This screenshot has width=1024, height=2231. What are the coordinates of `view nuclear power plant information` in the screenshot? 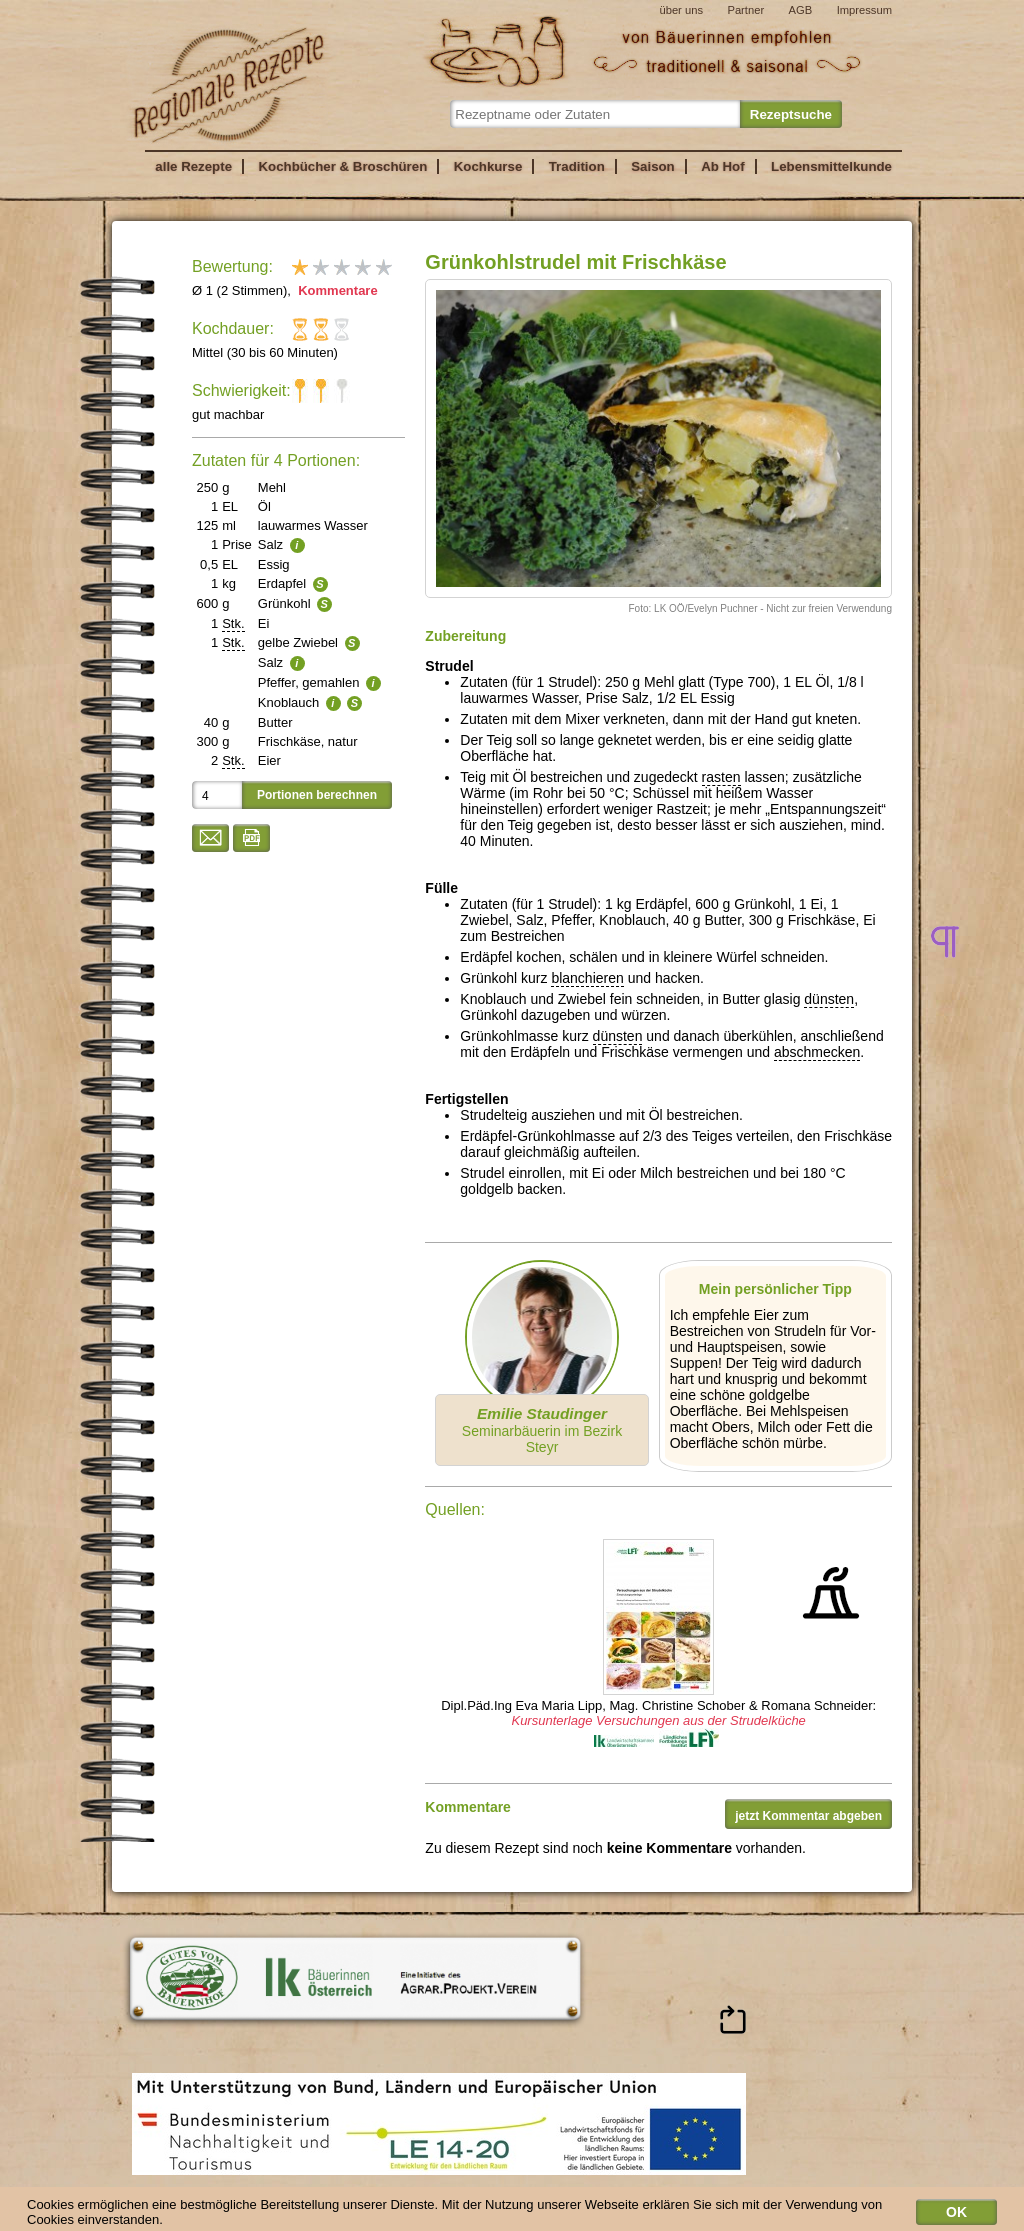 It's located at (831, 1596).